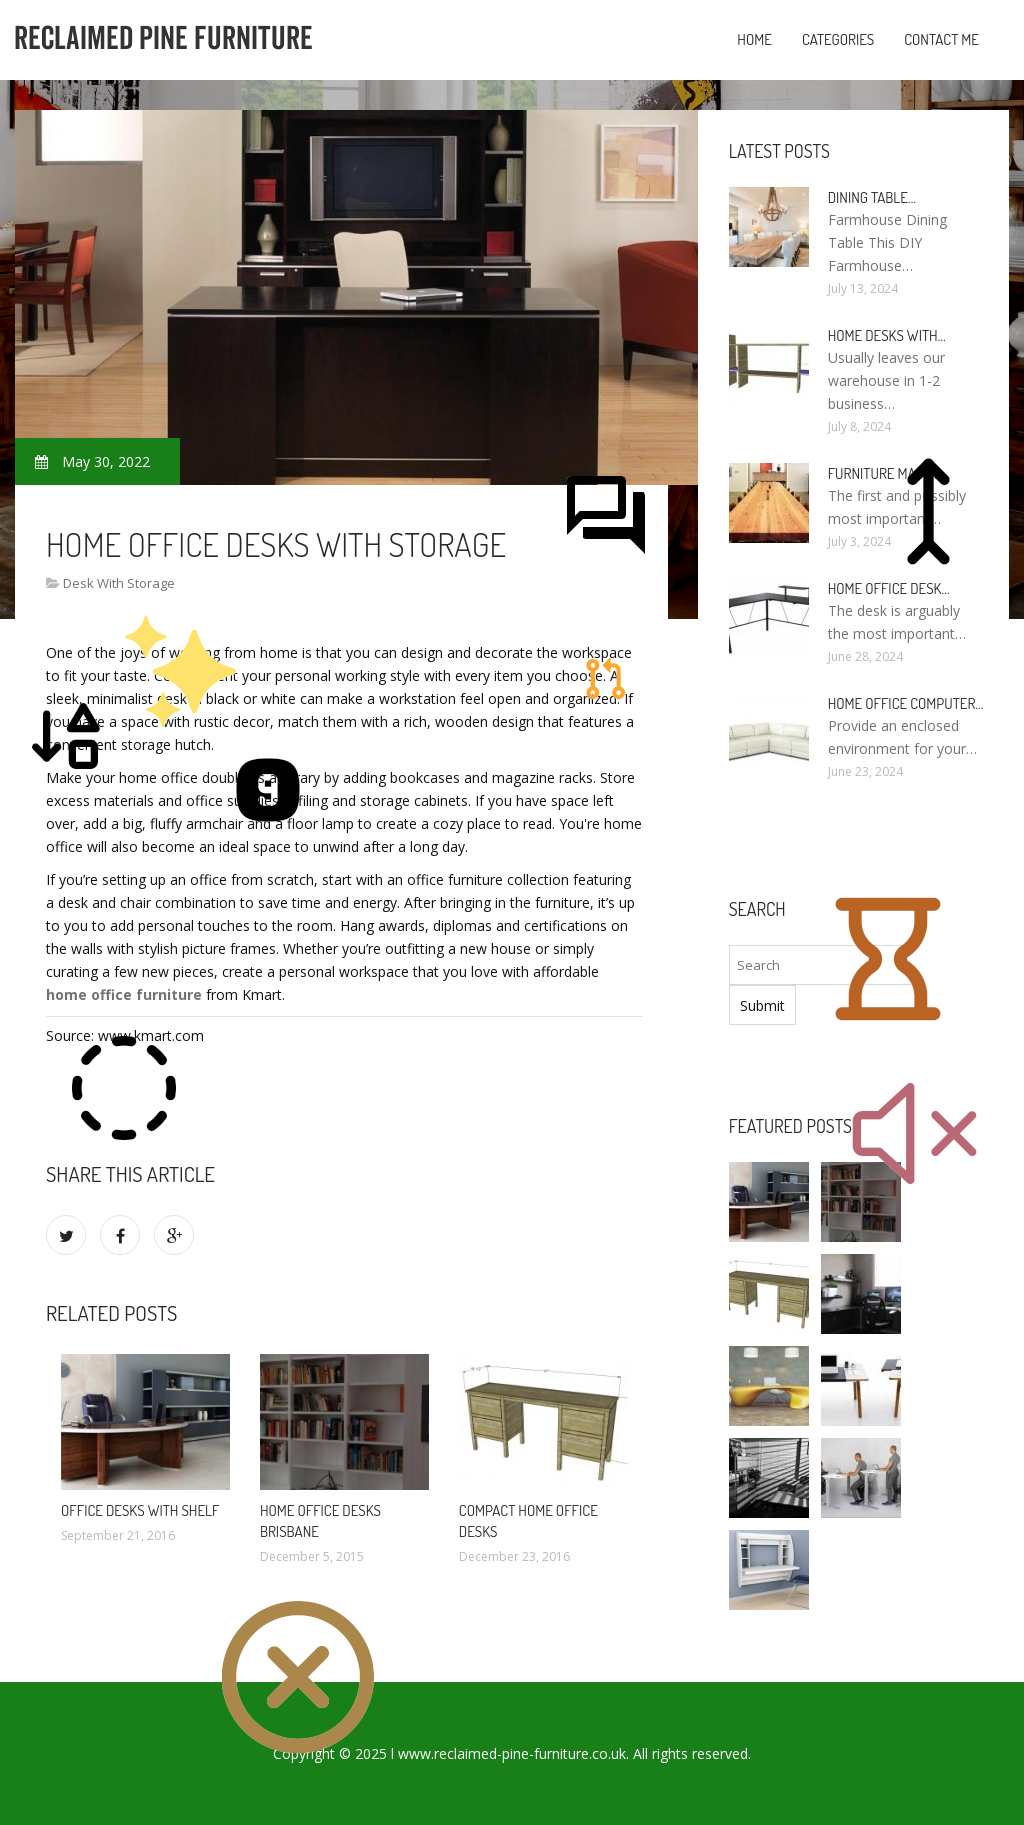  I want to click on indicates a process is in progress or loading, so click(888, 959).